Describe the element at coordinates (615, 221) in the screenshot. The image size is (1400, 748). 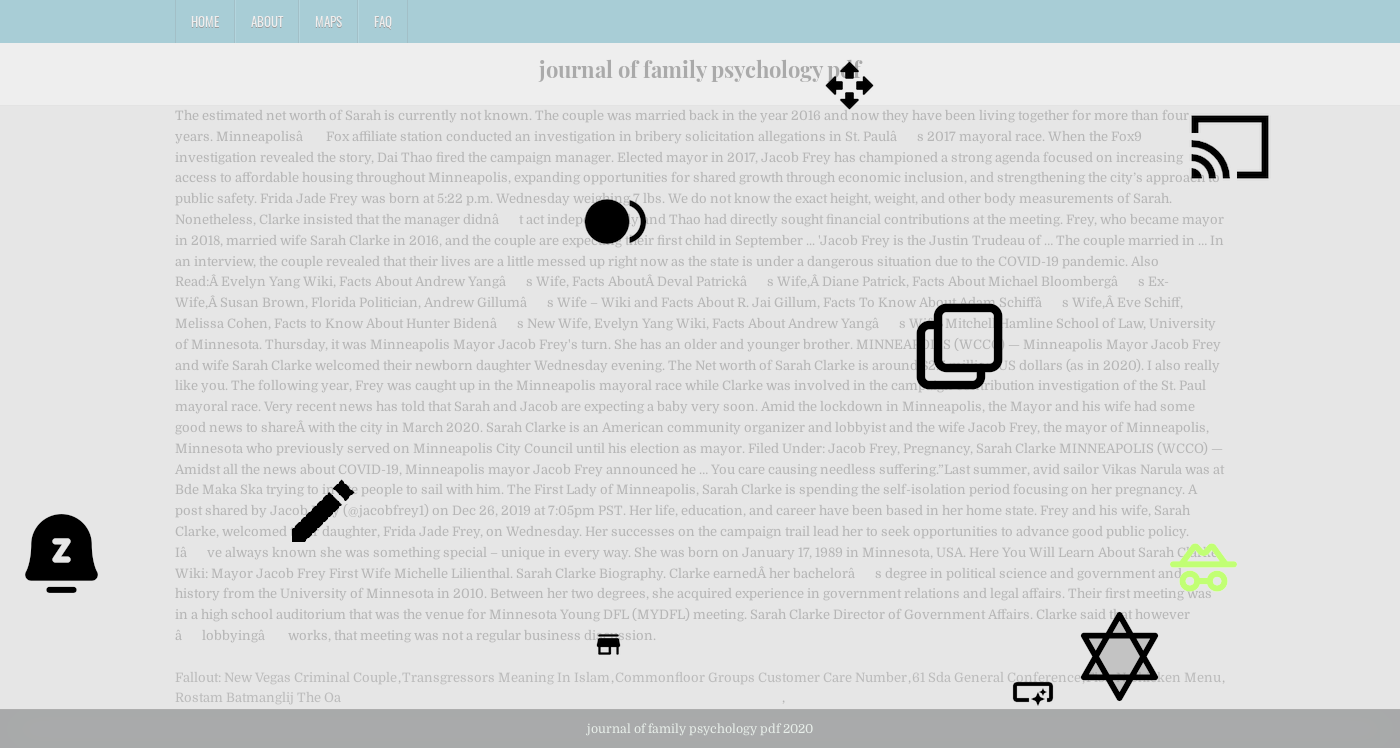
I see `indicates active recording or live broadcast` at that location.